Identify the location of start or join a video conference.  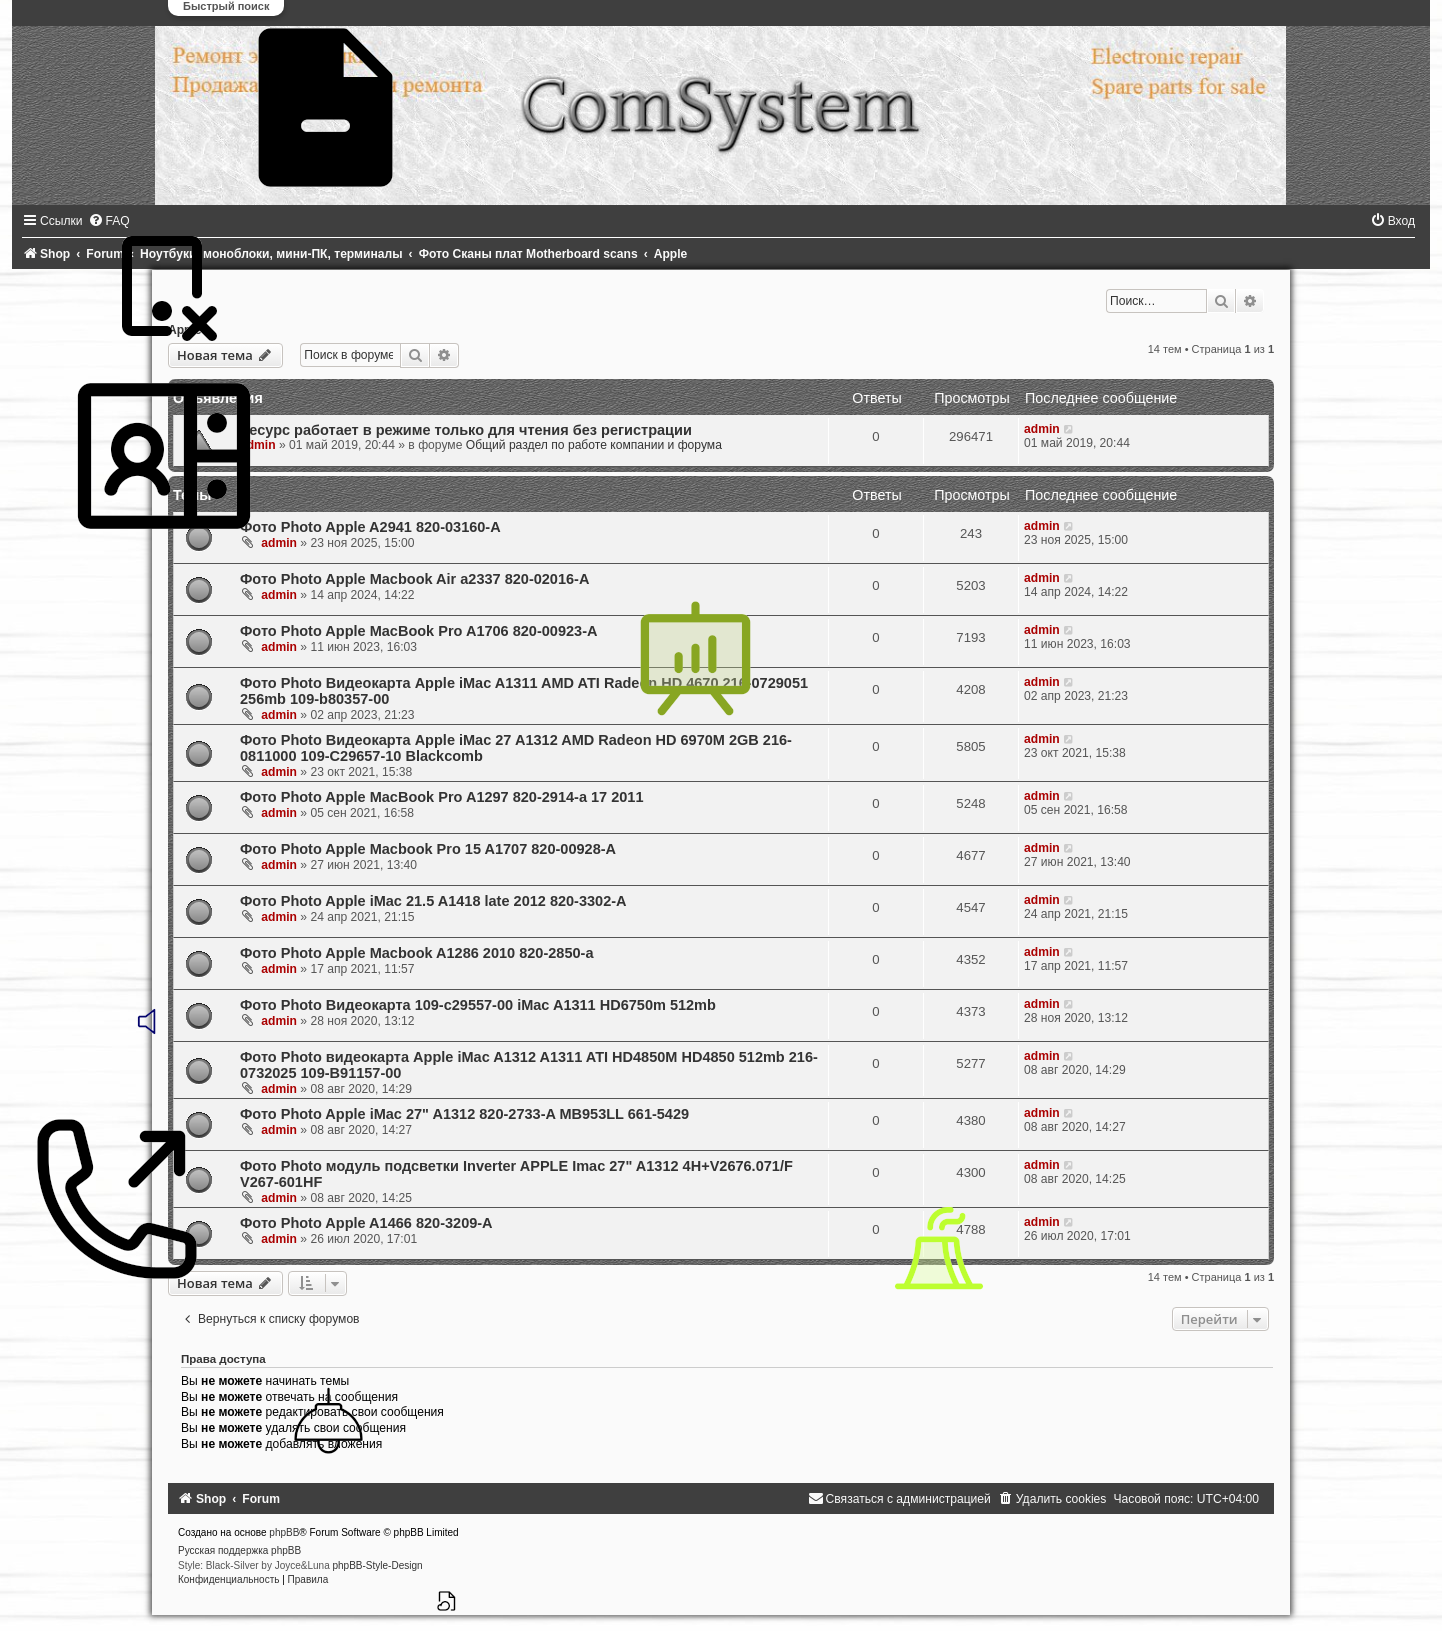
(164, 456).